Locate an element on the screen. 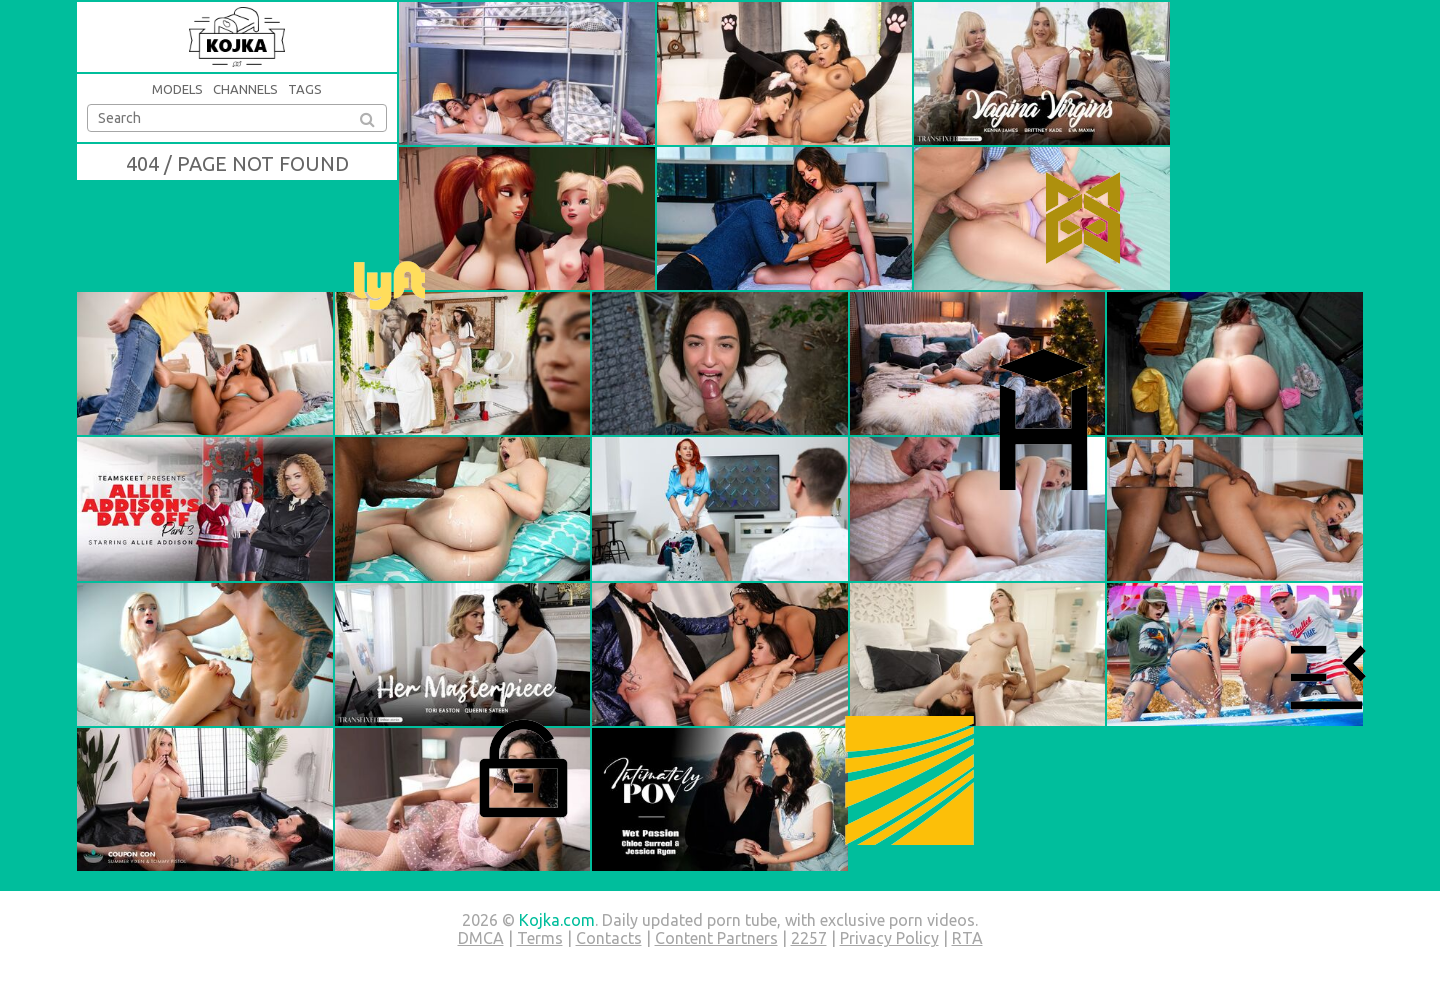 The image size is (1440, 986). visit the Hexlet learning platform is located at coordinates (1043, 419).